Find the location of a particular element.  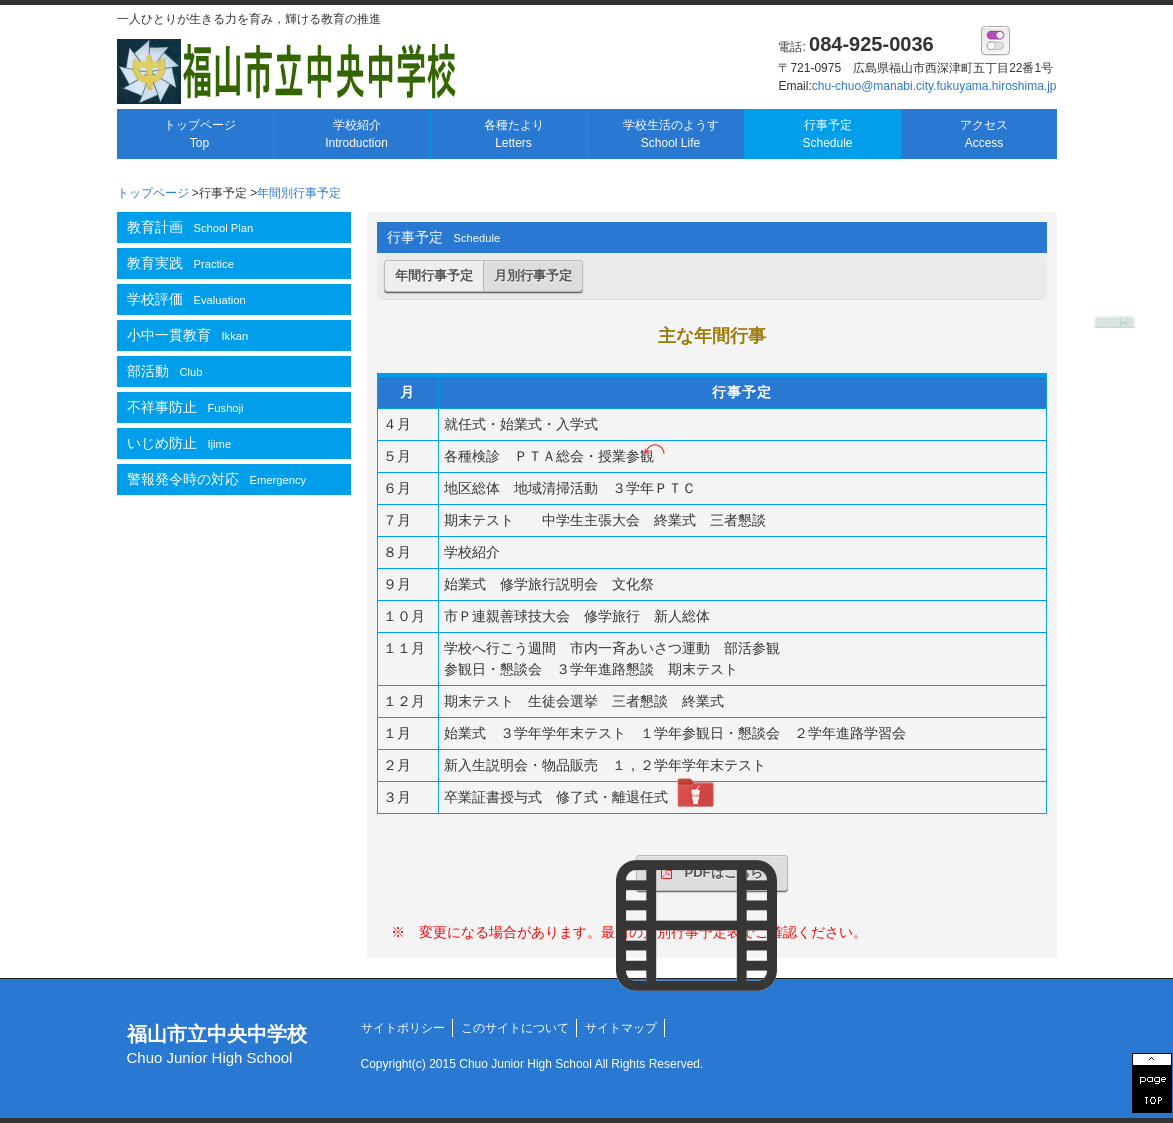

open gulp project folder is located at coordinates (695, 793).